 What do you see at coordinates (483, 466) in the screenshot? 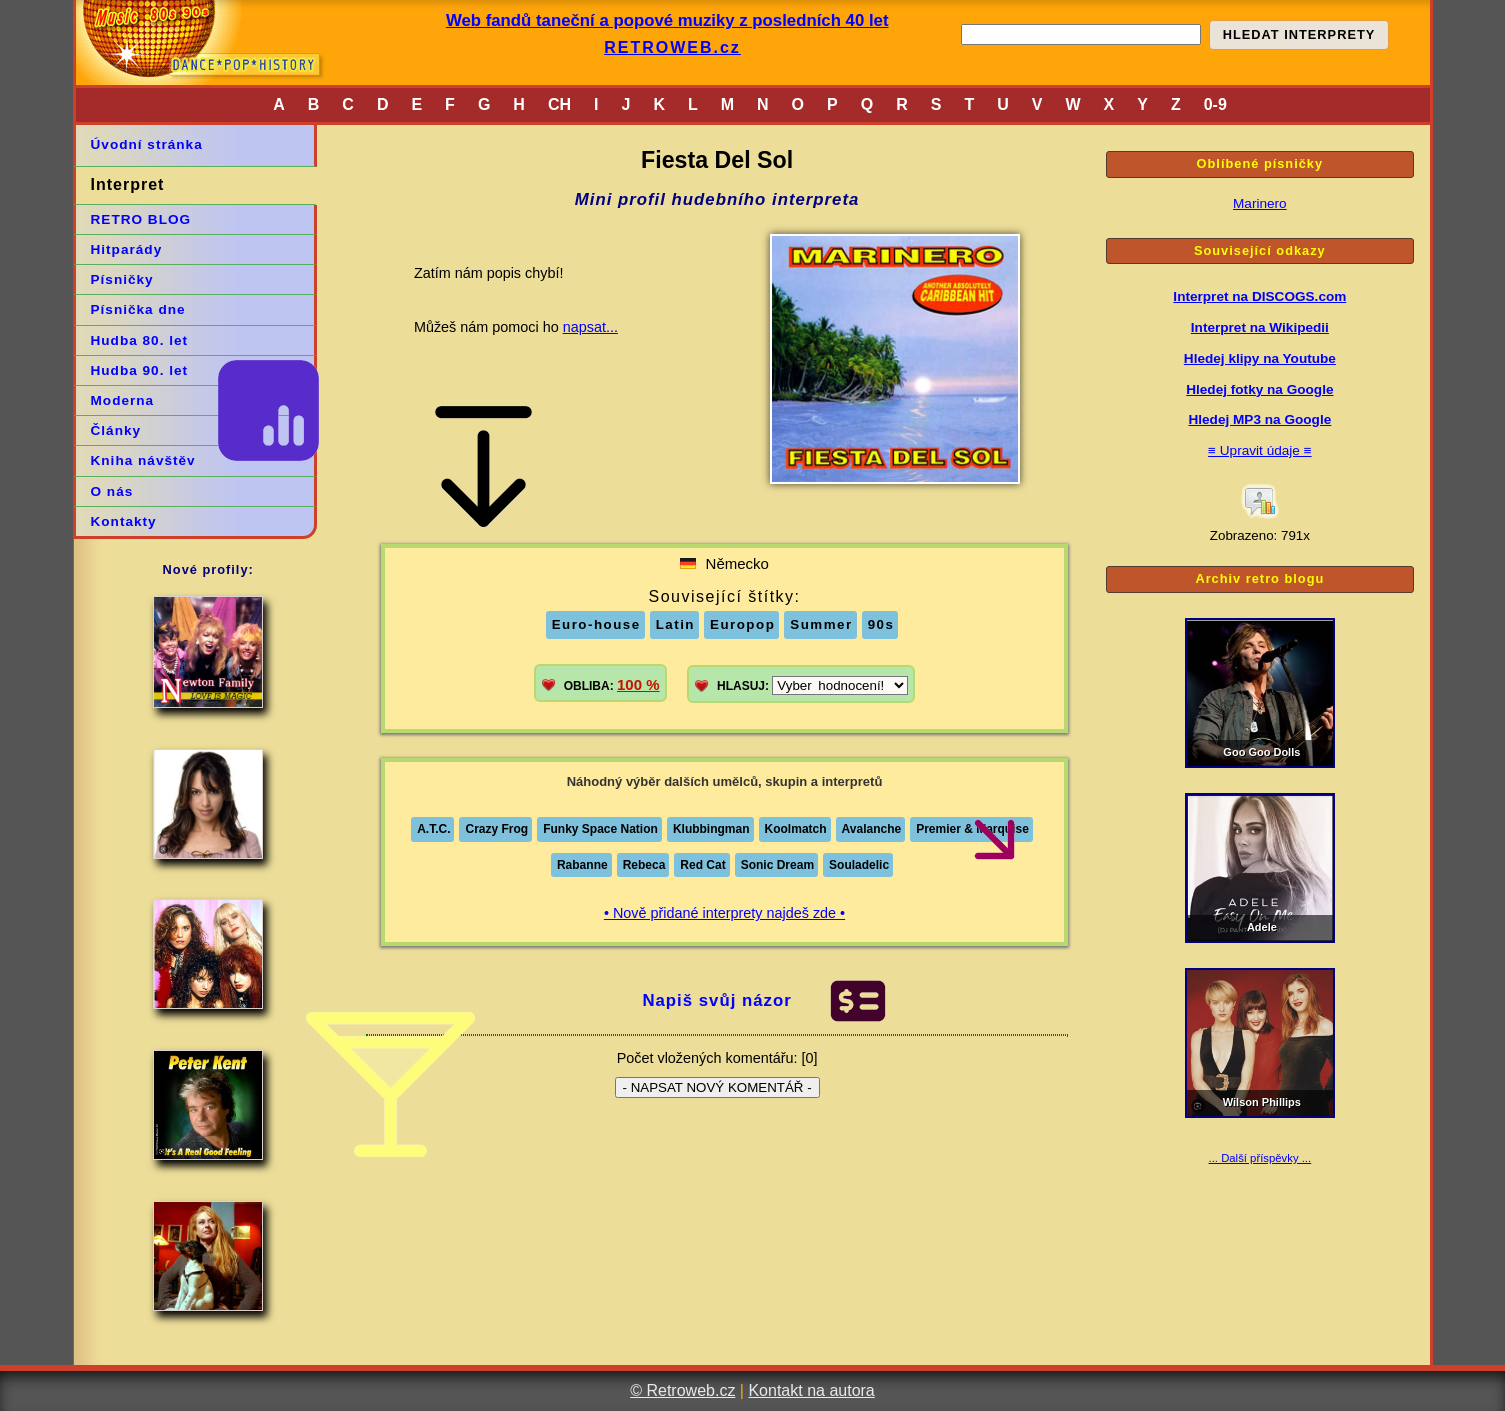
I see `download a file` at bounding box center [483, 466].